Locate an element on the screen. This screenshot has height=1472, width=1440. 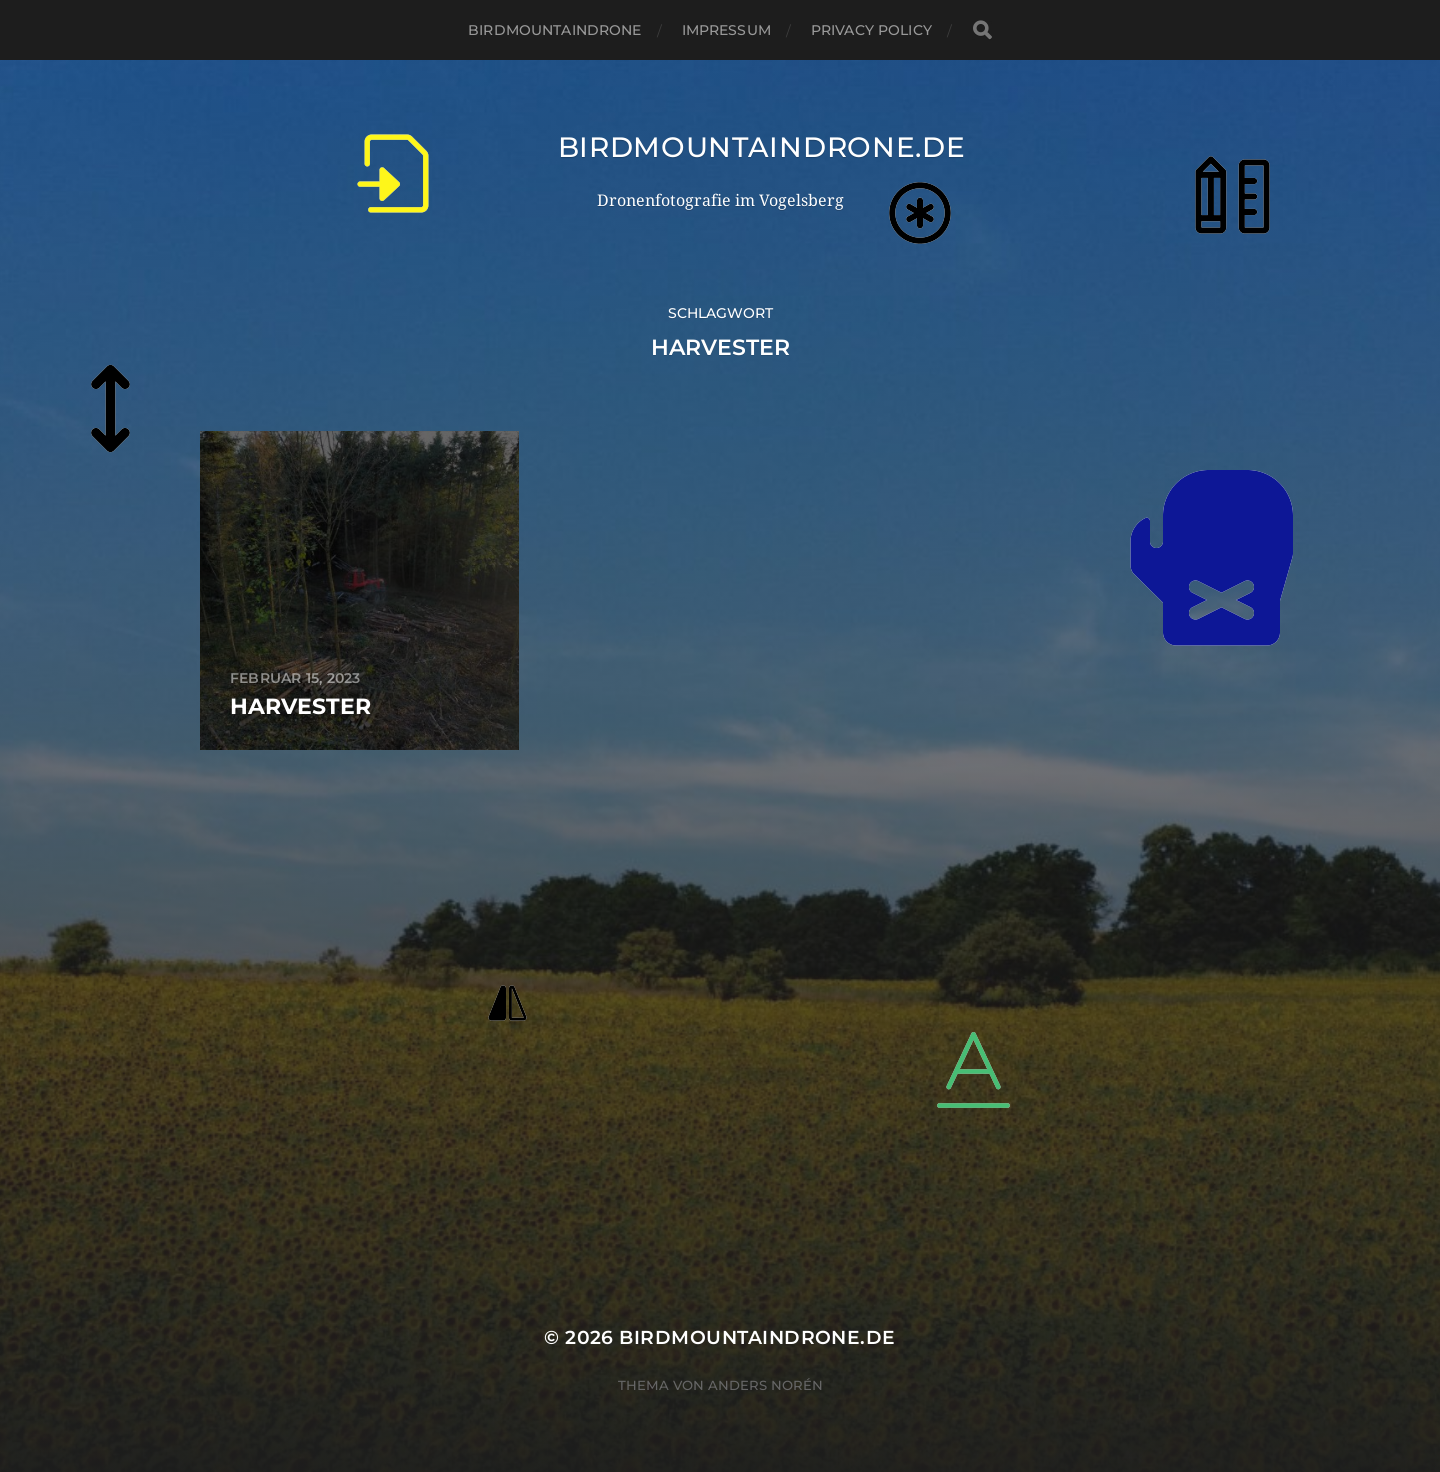
access design or editing tools is located at coordinates (1232, 196).